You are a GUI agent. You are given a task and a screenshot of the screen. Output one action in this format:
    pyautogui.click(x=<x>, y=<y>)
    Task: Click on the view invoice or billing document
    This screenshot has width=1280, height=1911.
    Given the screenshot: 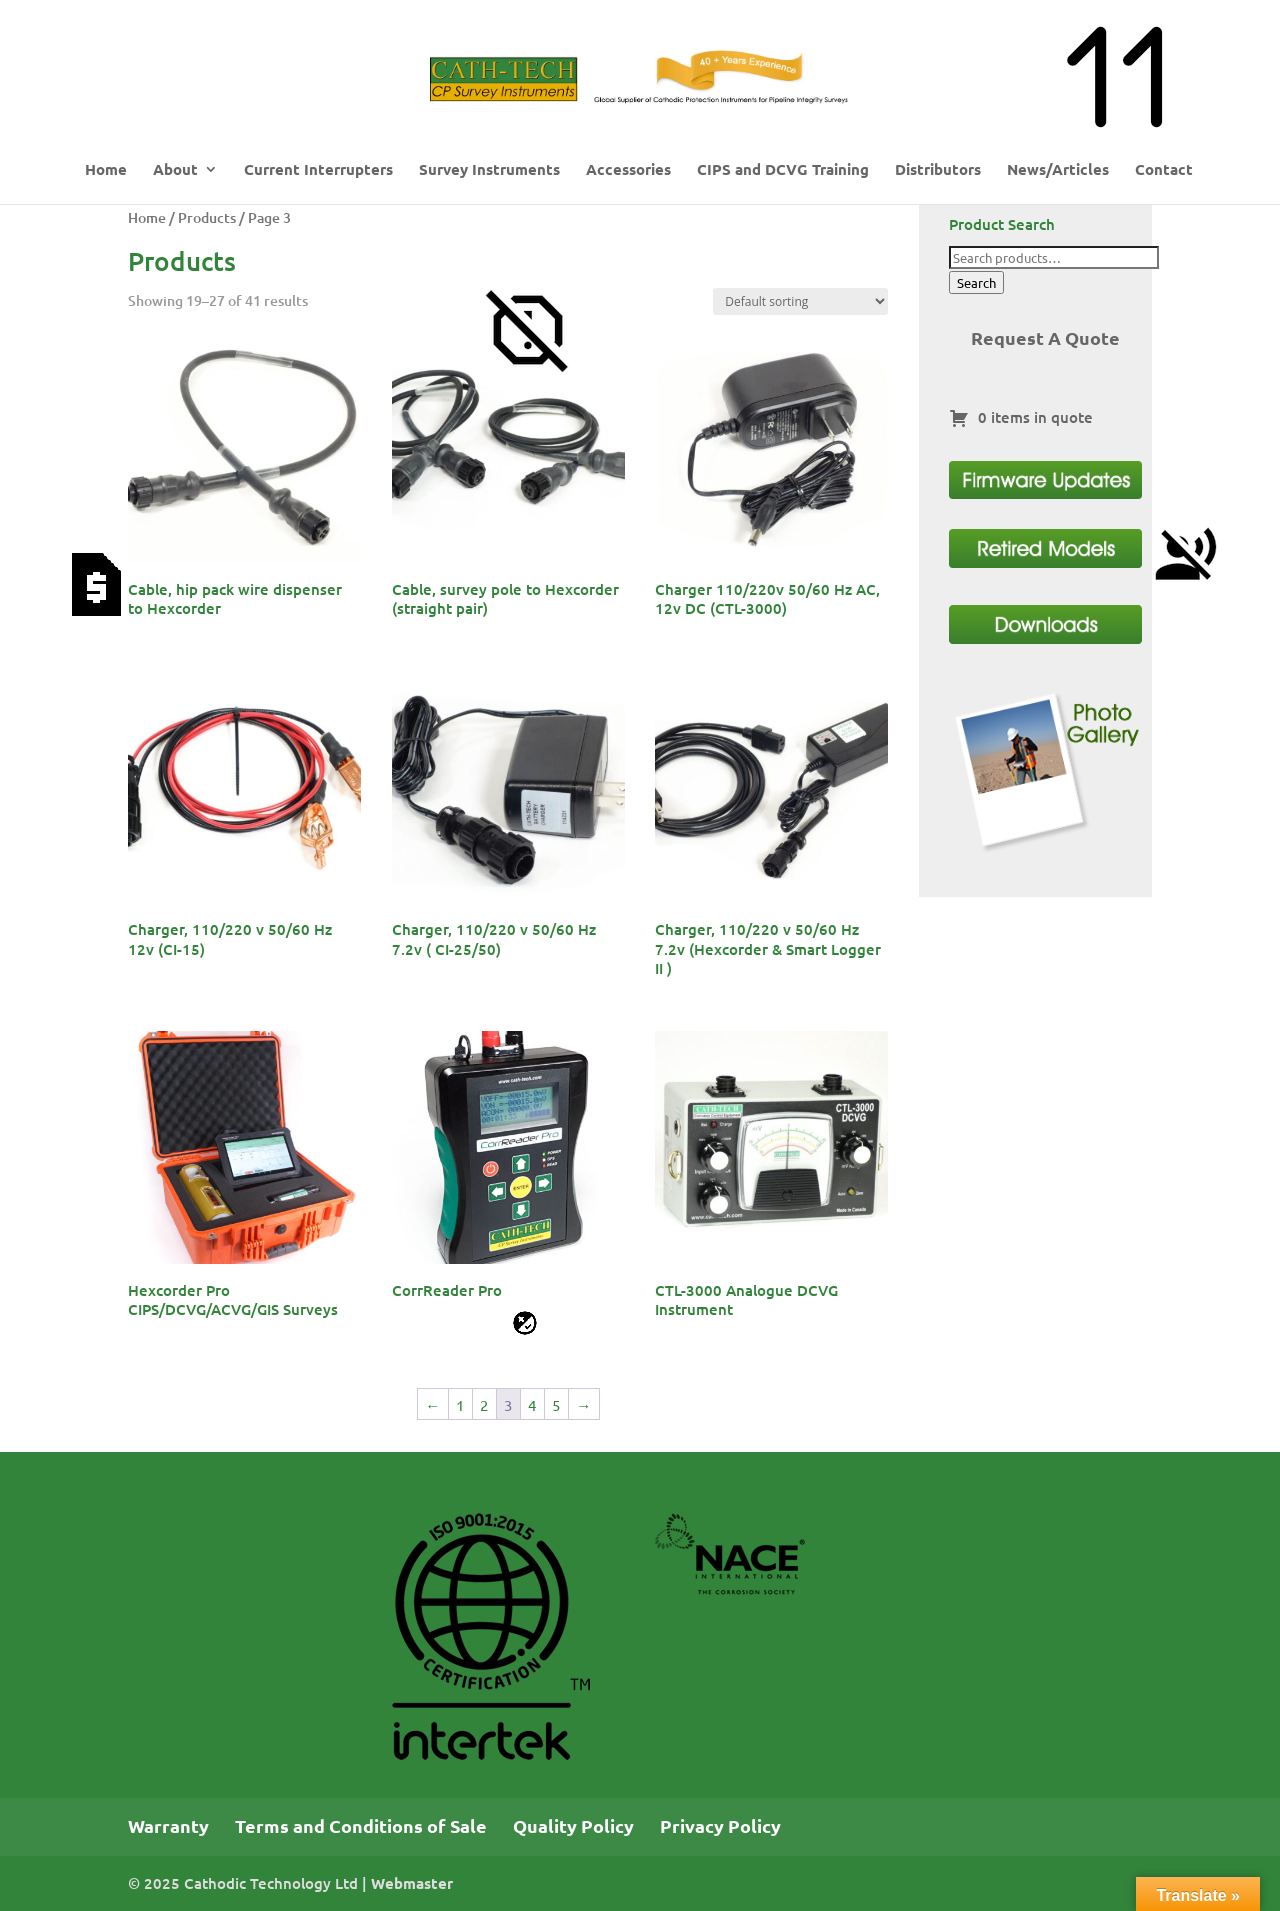 What is the action you would take?
    pyautogui.click(x=96, y=584)
    